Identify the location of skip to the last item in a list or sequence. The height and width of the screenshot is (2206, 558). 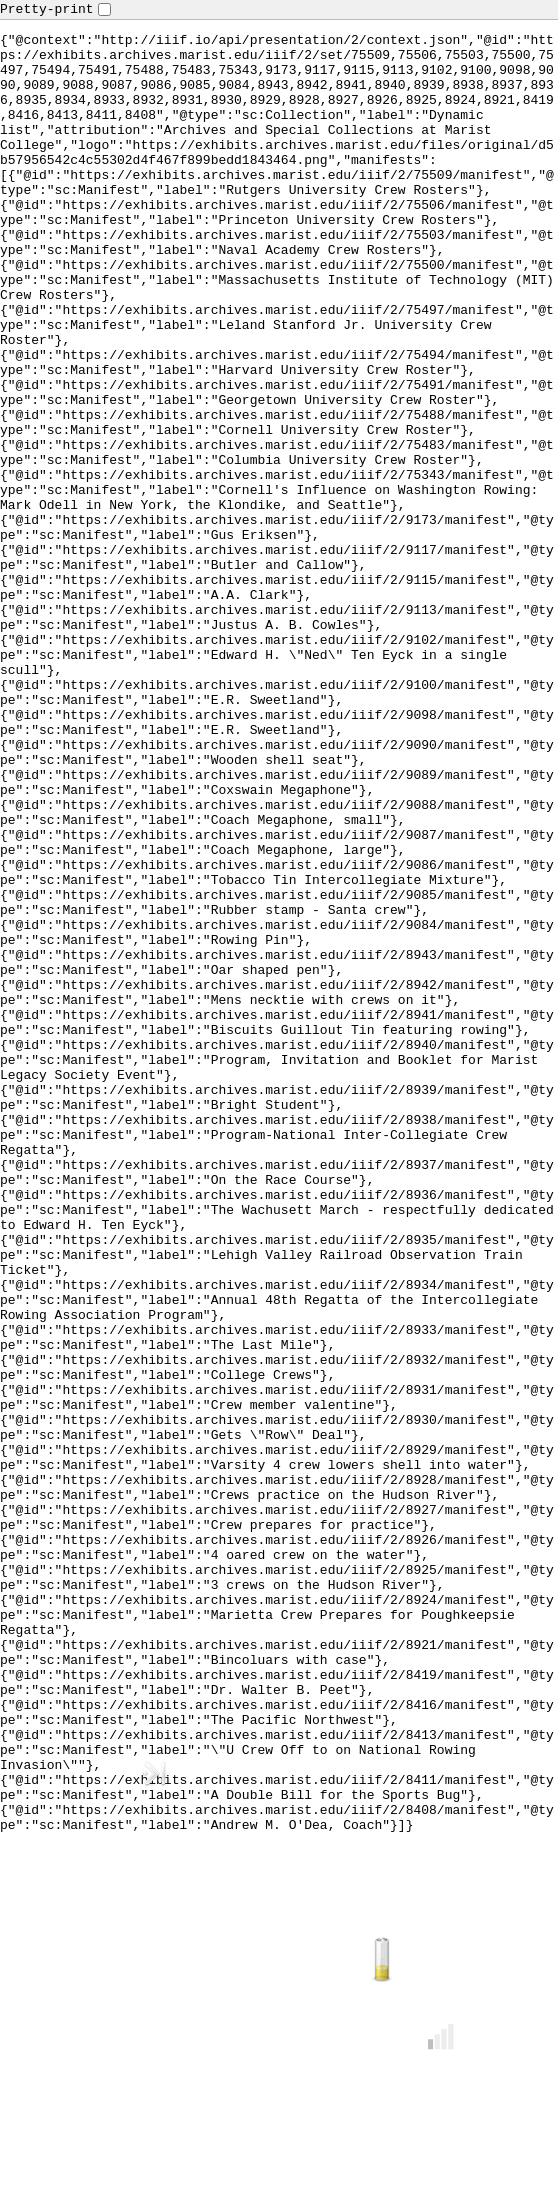
(154, 1773).